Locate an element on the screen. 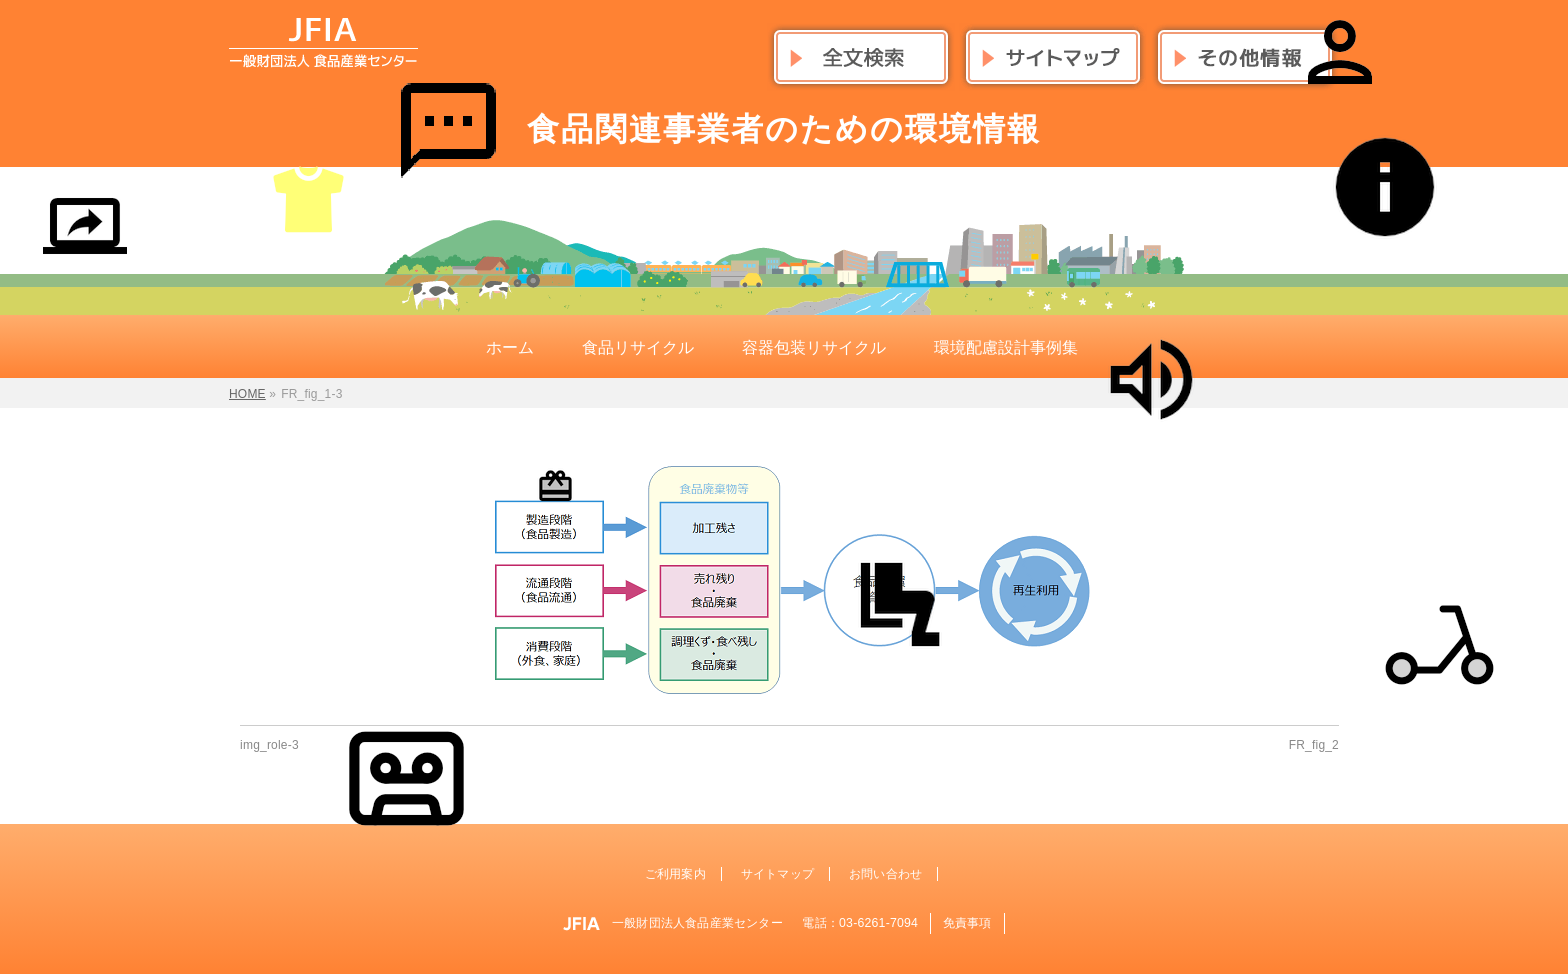 The width and height of the screenshot is (1568, 974). open text messaging app is located at coordinates (448, 130).